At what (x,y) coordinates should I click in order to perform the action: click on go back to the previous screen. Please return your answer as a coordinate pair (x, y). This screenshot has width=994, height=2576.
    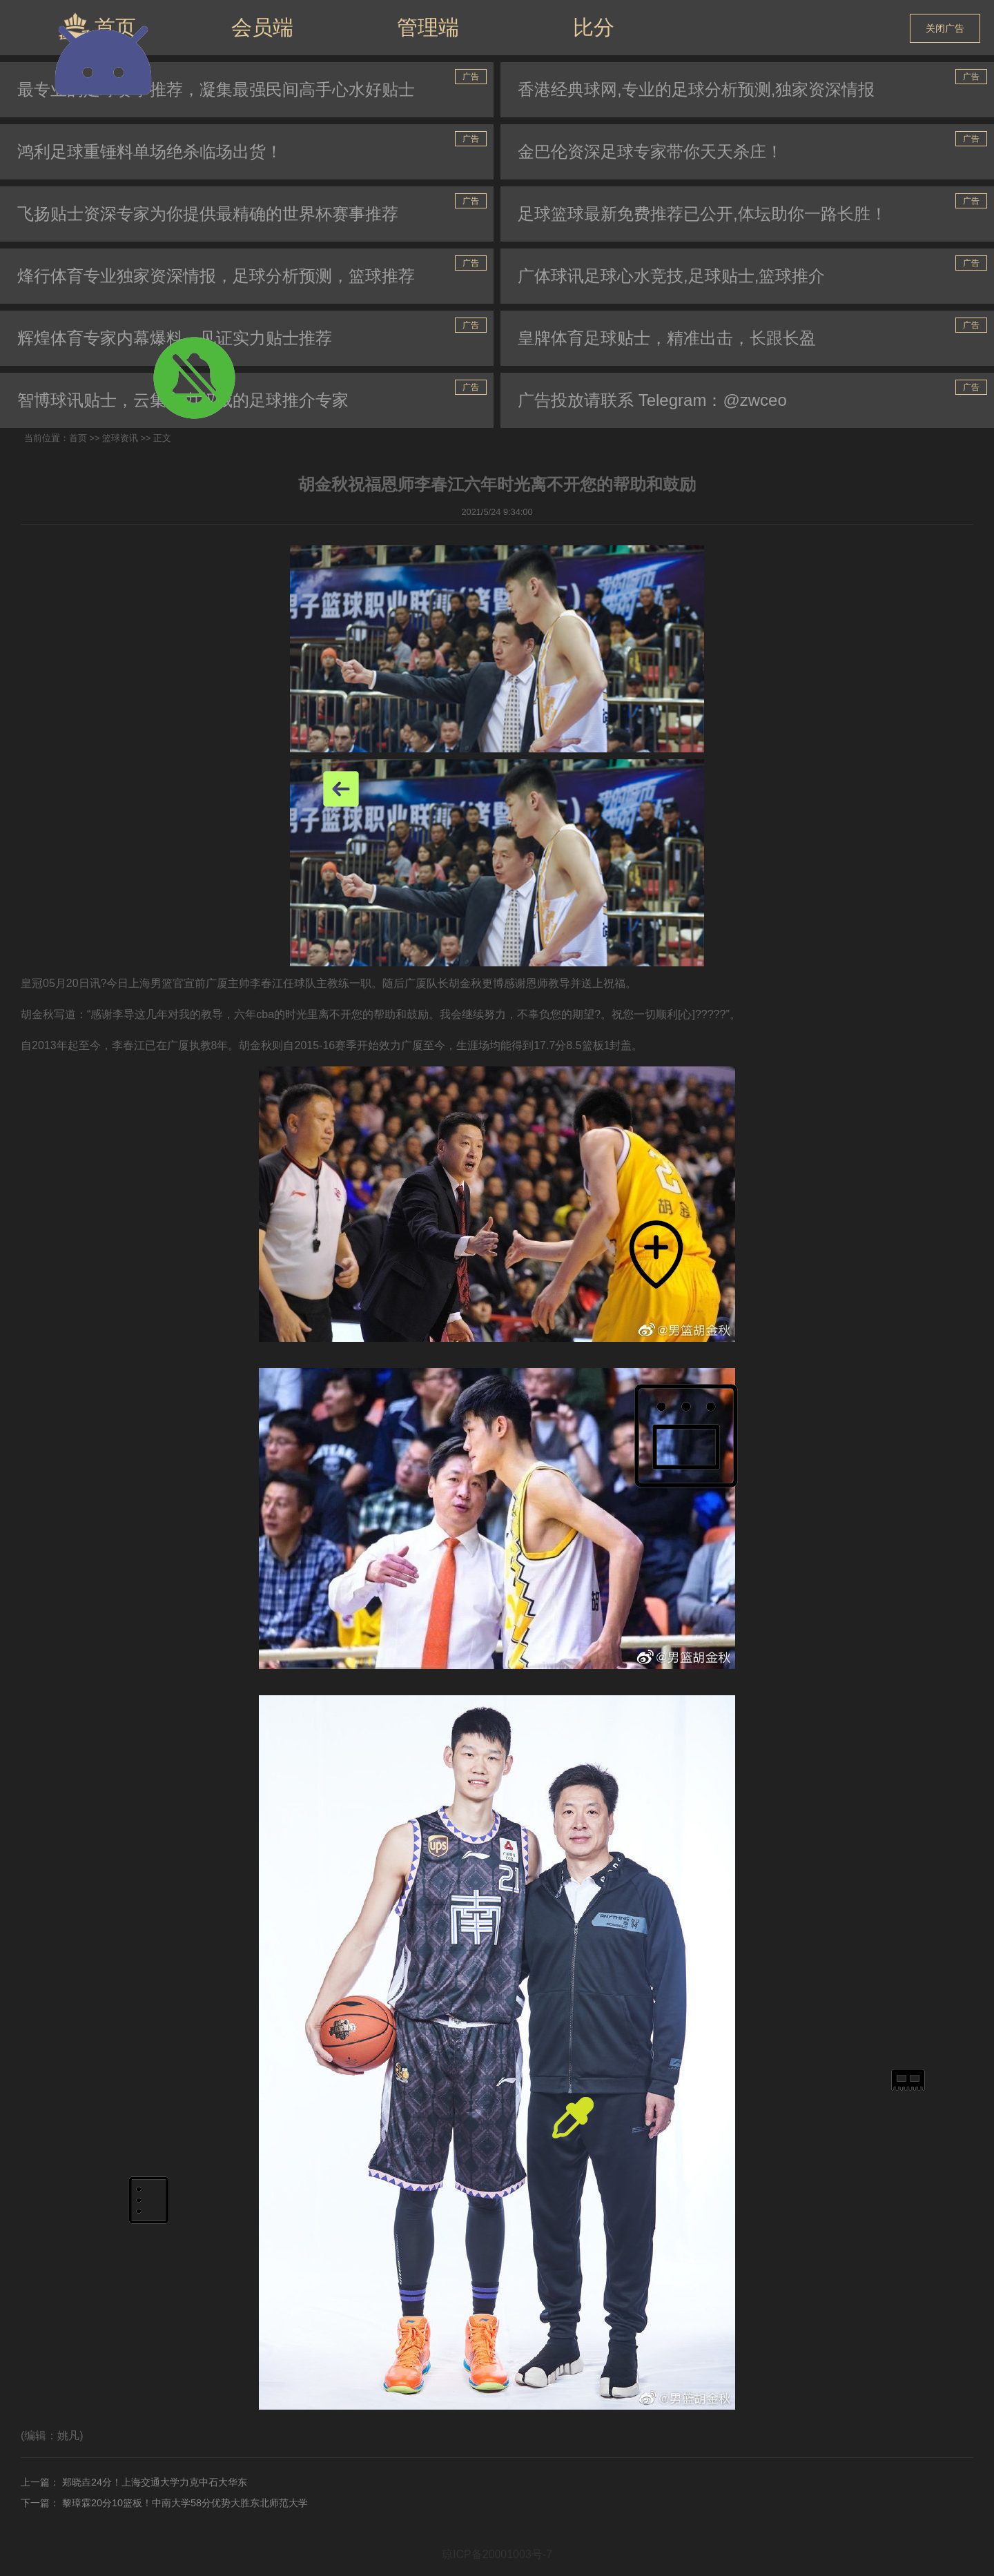
    Looking at the image, I should click on (341, 789).